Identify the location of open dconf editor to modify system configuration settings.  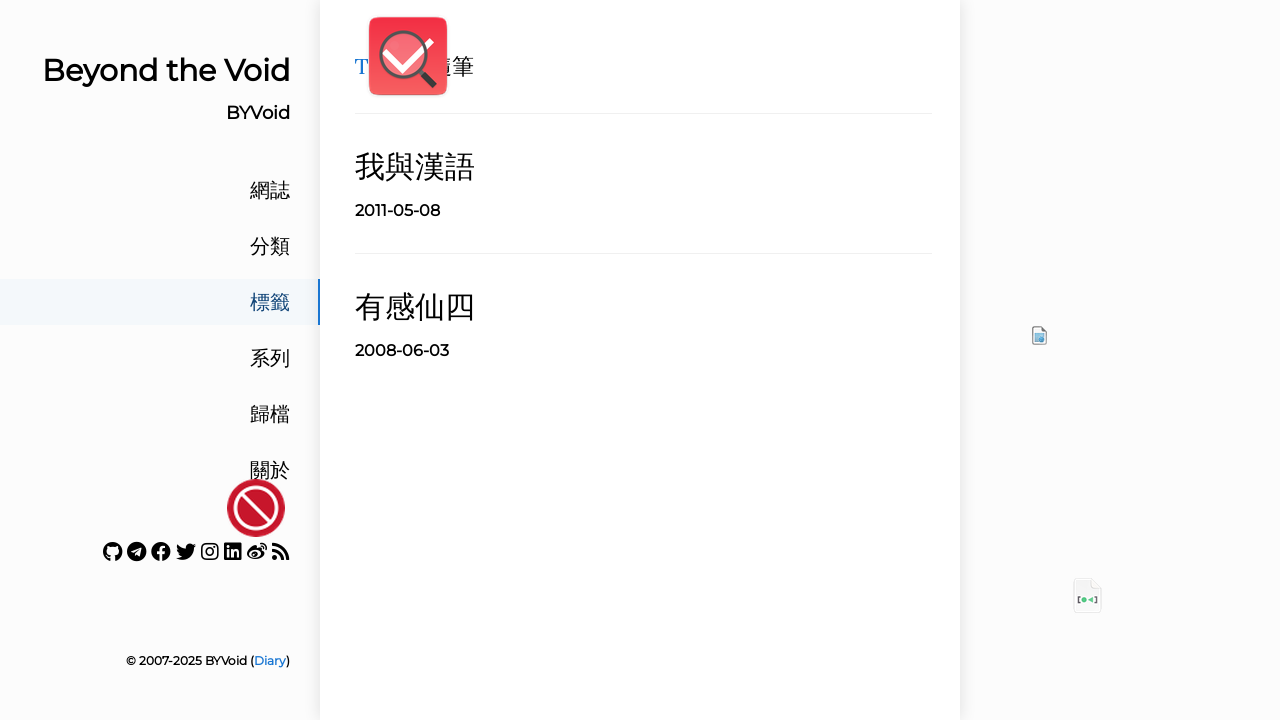
(408, 56).